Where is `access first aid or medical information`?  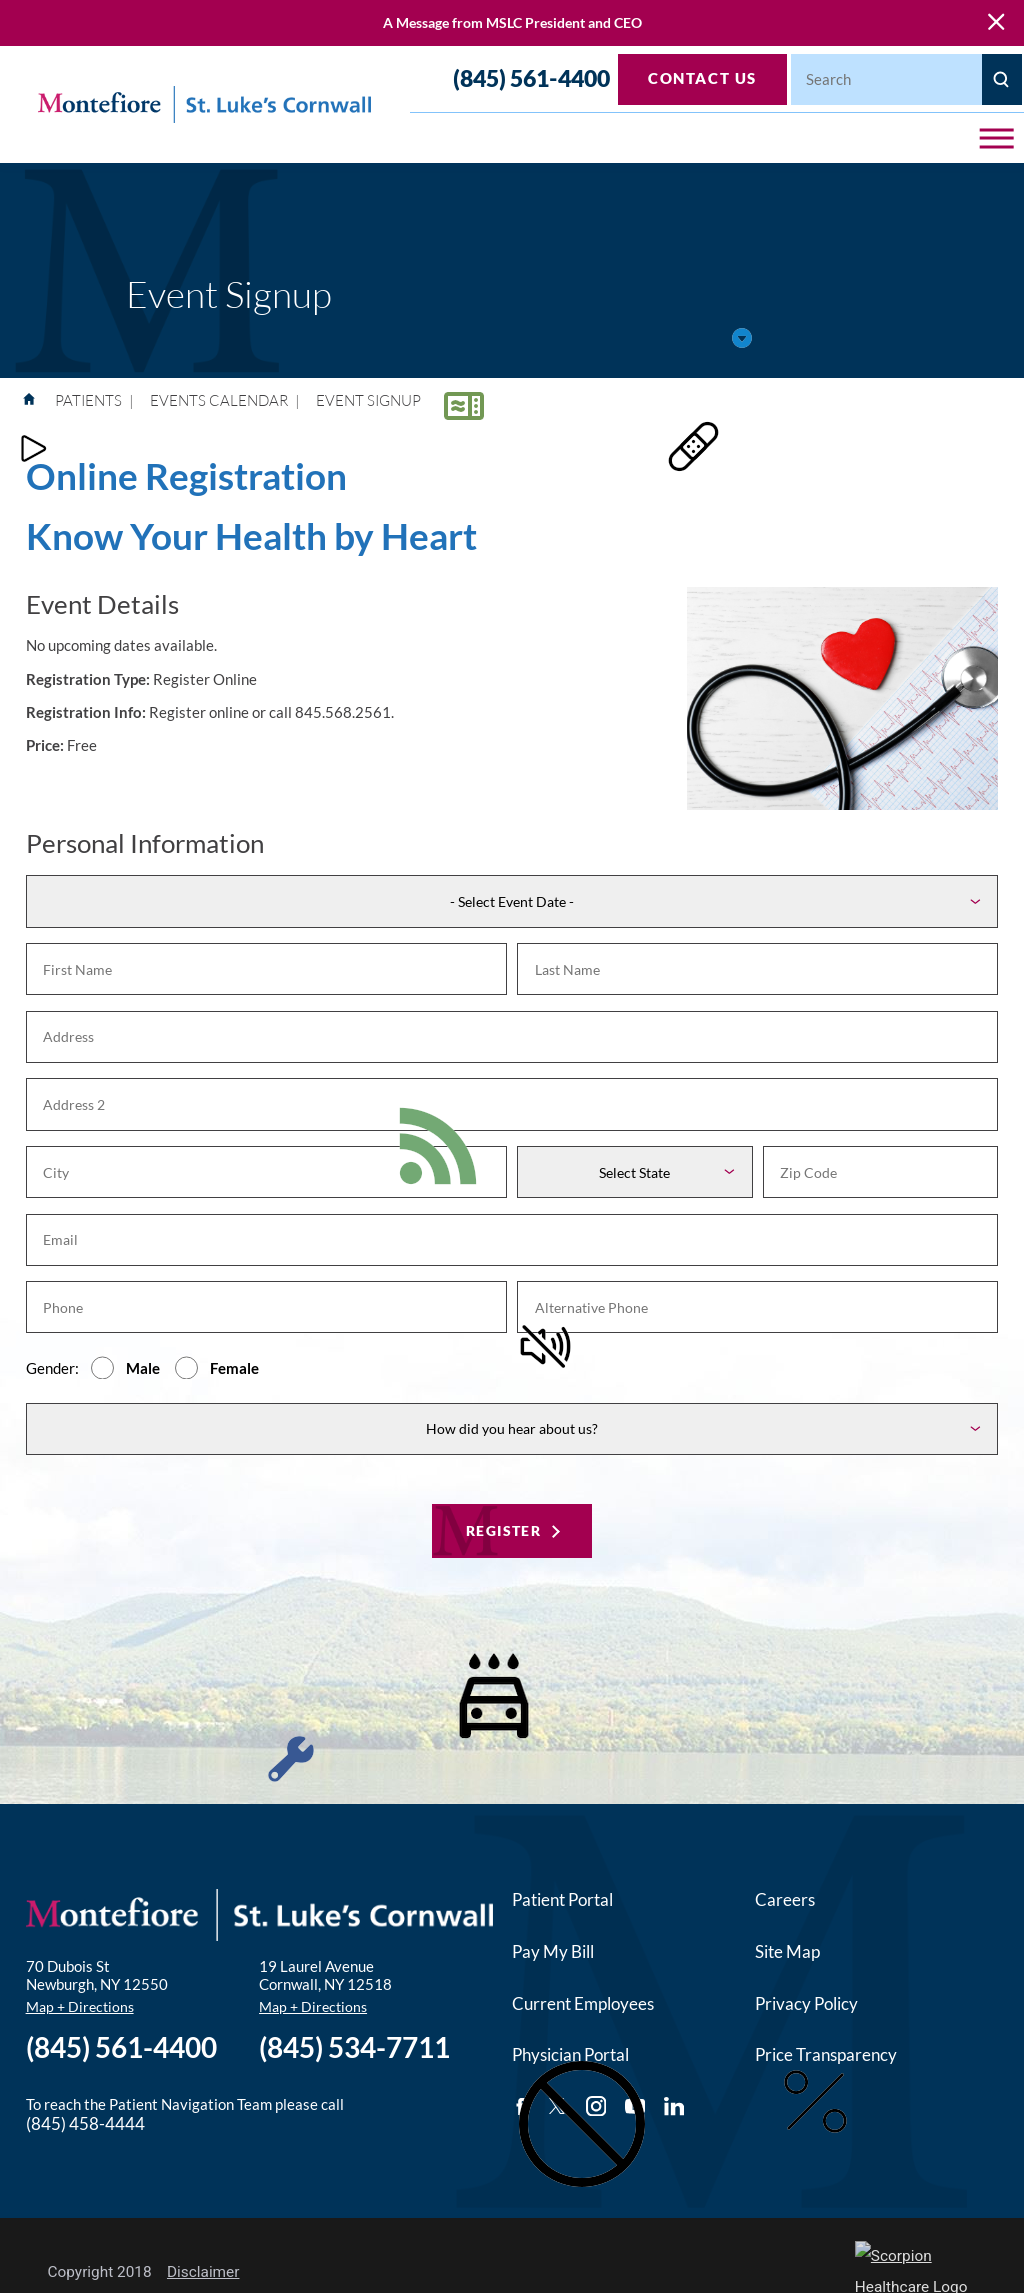 access first aid or medical information is located at coordinates (693, 446).